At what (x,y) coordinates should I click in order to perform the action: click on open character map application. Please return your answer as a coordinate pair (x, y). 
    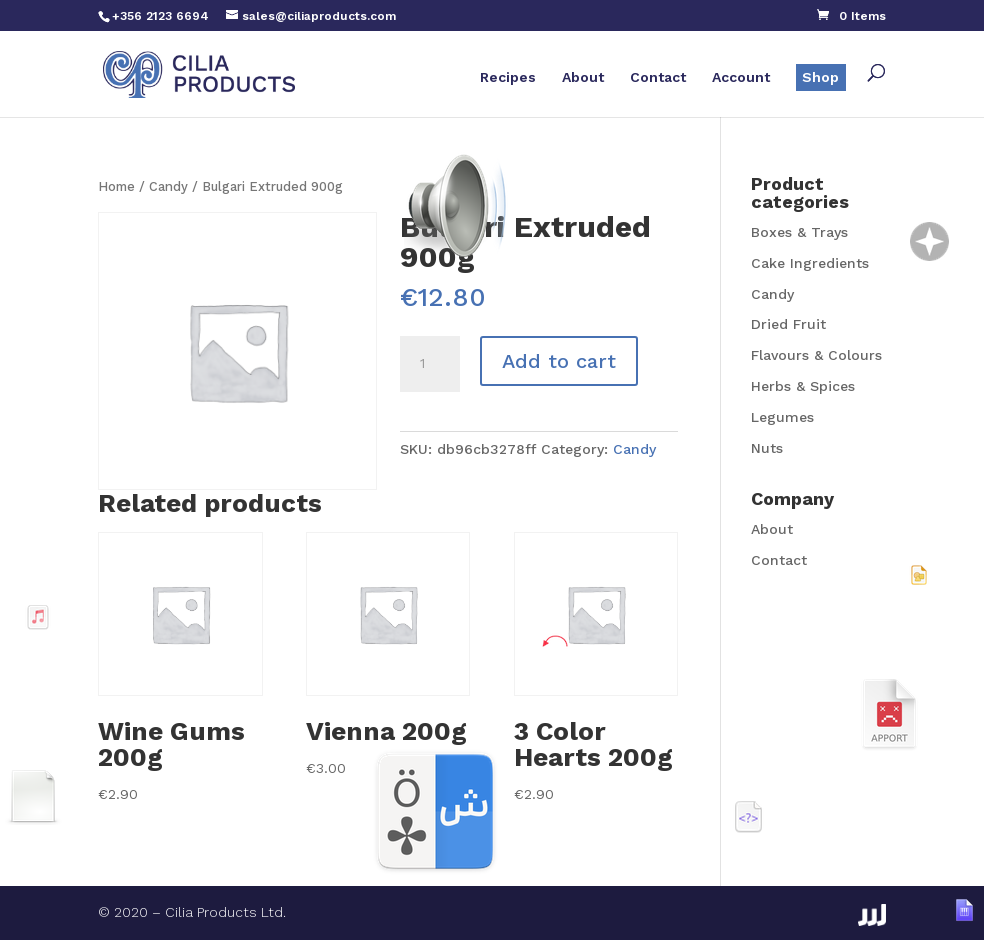
    Looking at the image, I should click on (435, 811).